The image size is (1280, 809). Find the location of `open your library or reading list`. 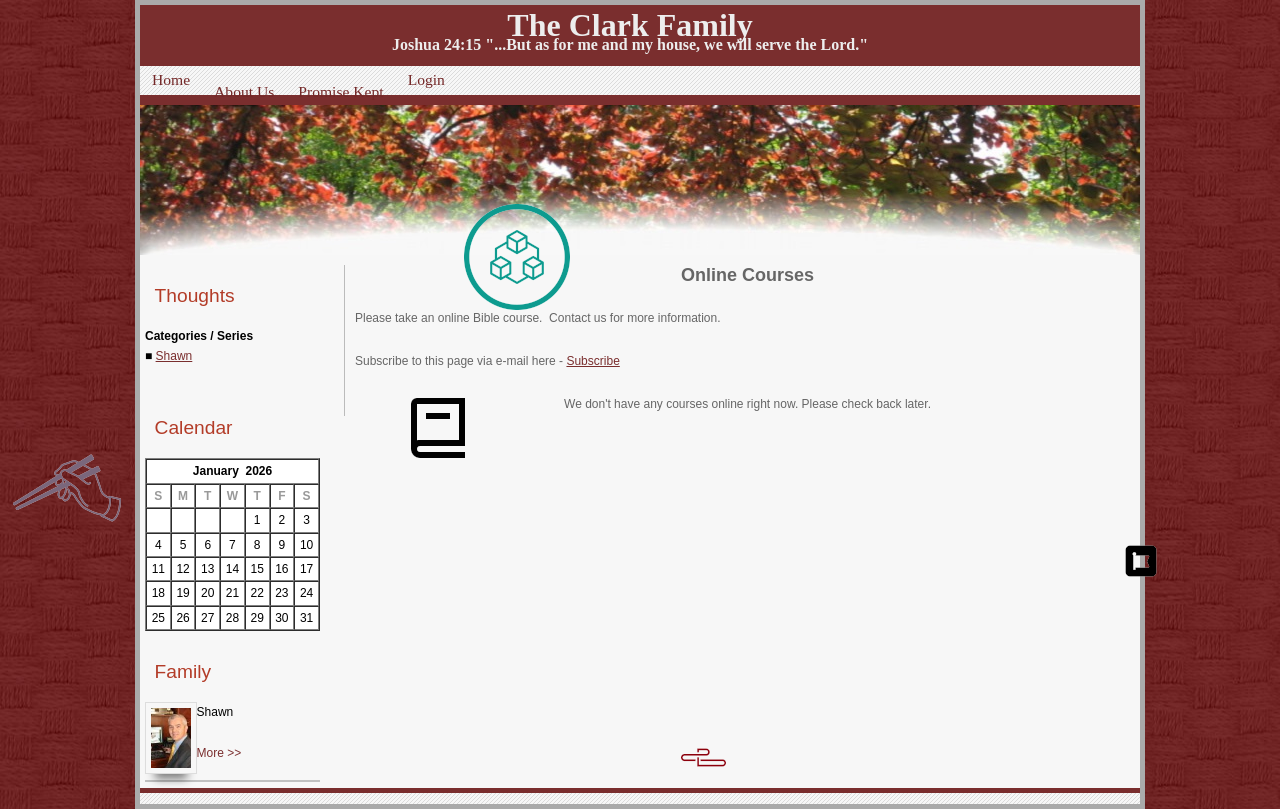

open your library or reading list is located at coordinates (438, 428).